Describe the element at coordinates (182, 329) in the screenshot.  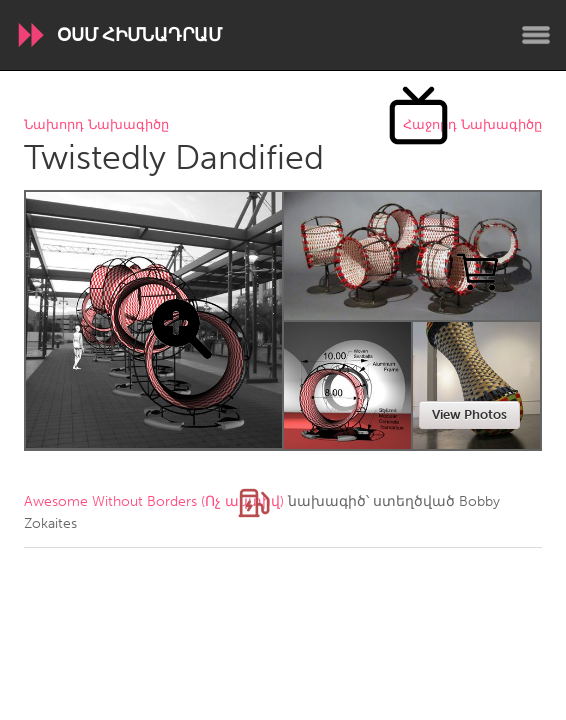
I see `zoom in on content` at that location.